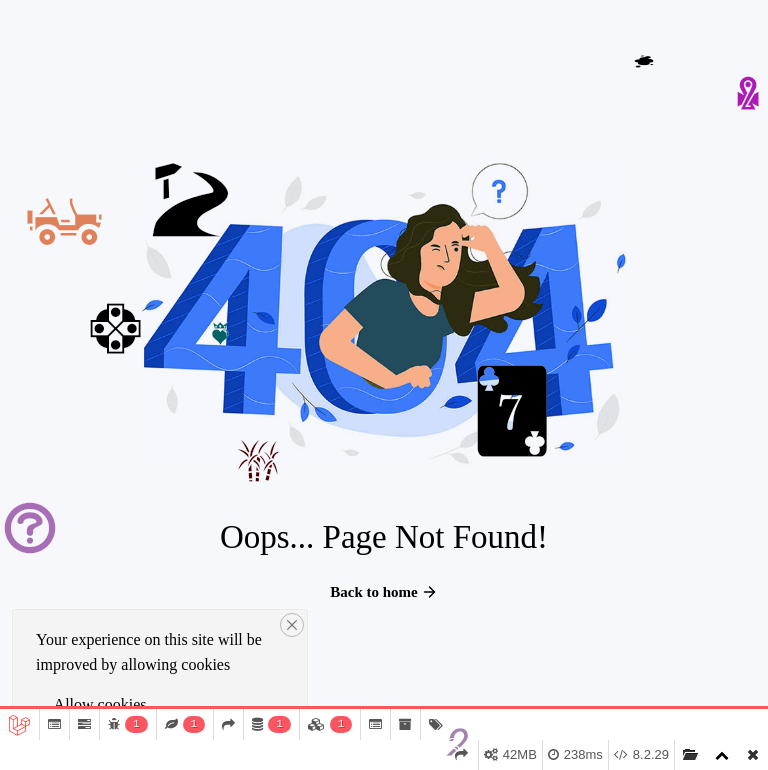 The height and width of the screenshot is (770, 768). Describe the element at coordinates (748, 93) in the screenshot. I see `religious or faith-based game element` at that location.